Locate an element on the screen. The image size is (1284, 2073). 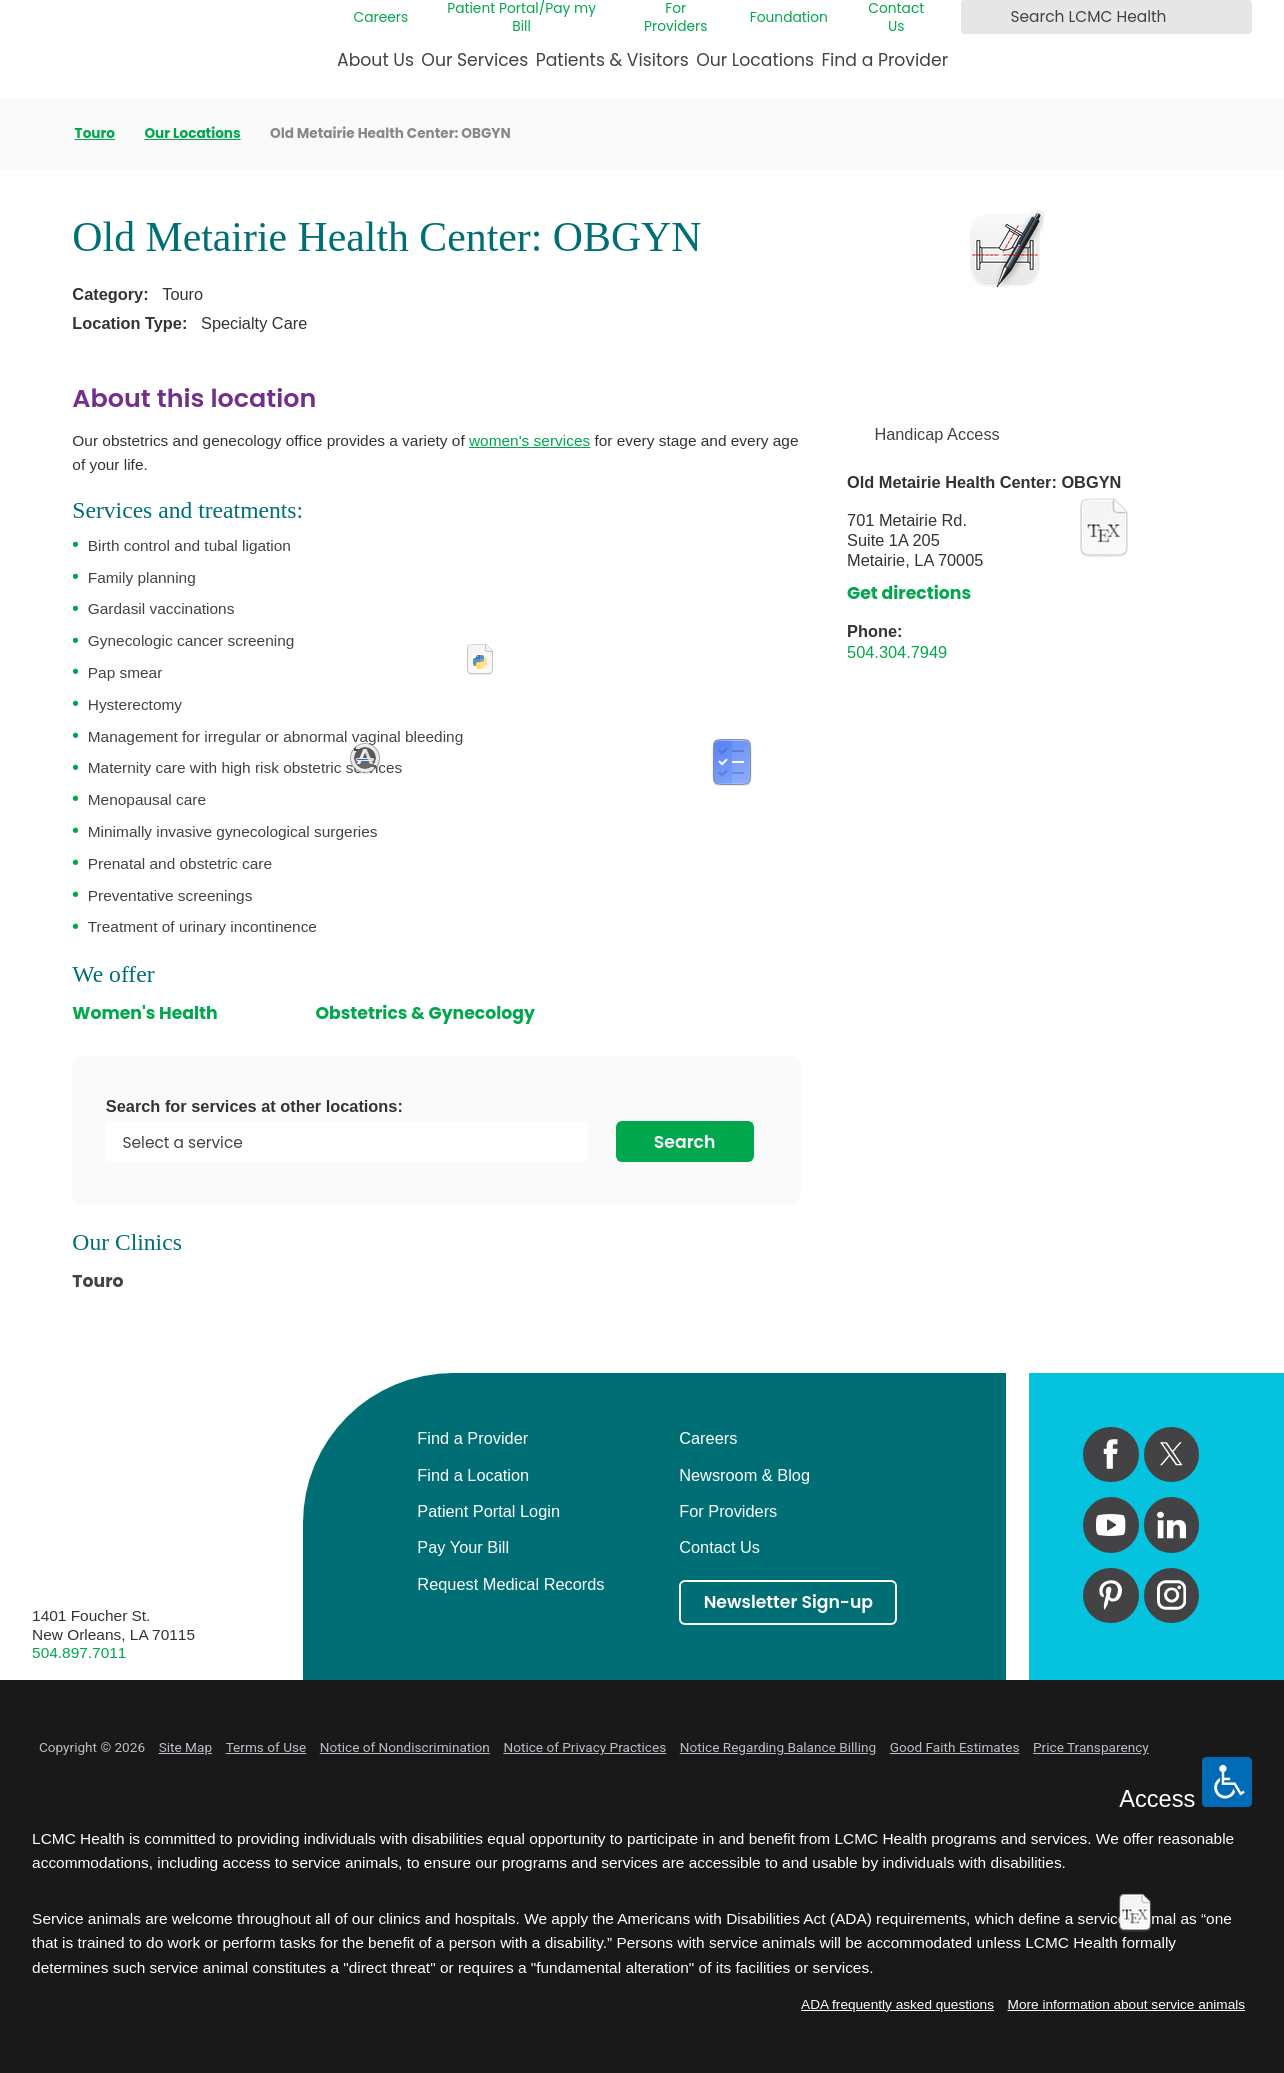
python 3 source code file is located at coordinates (480, 659).